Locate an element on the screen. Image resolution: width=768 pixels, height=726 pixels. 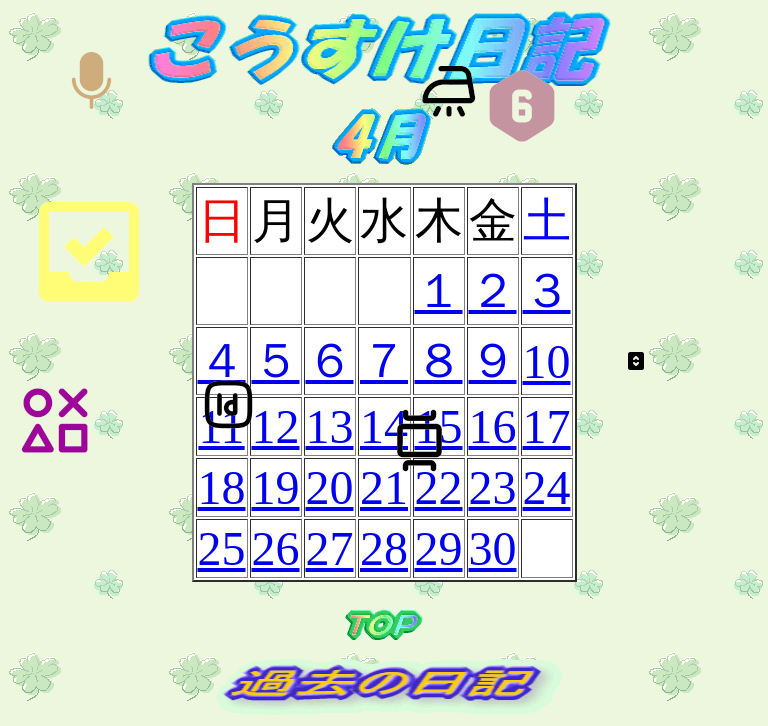
indicates step 6 in a multi-step process is located at coordinates (522, 106).